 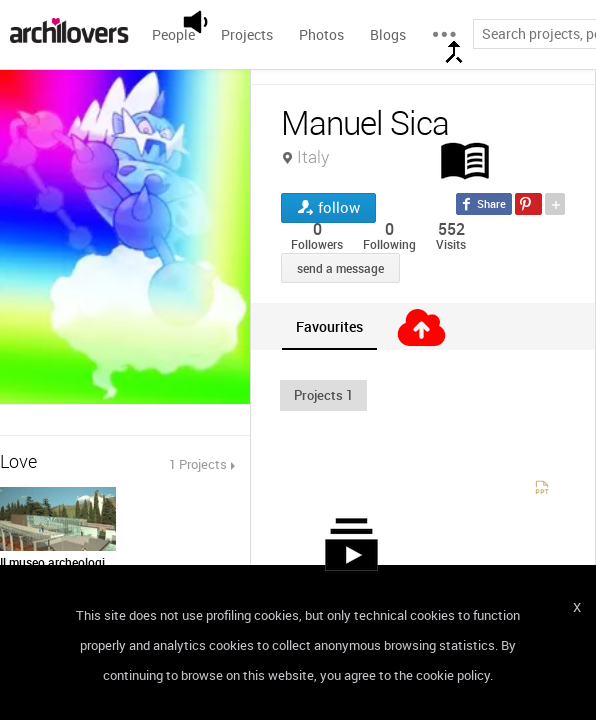 I want to click on merge branches or items together, so click(x=454, y=52).